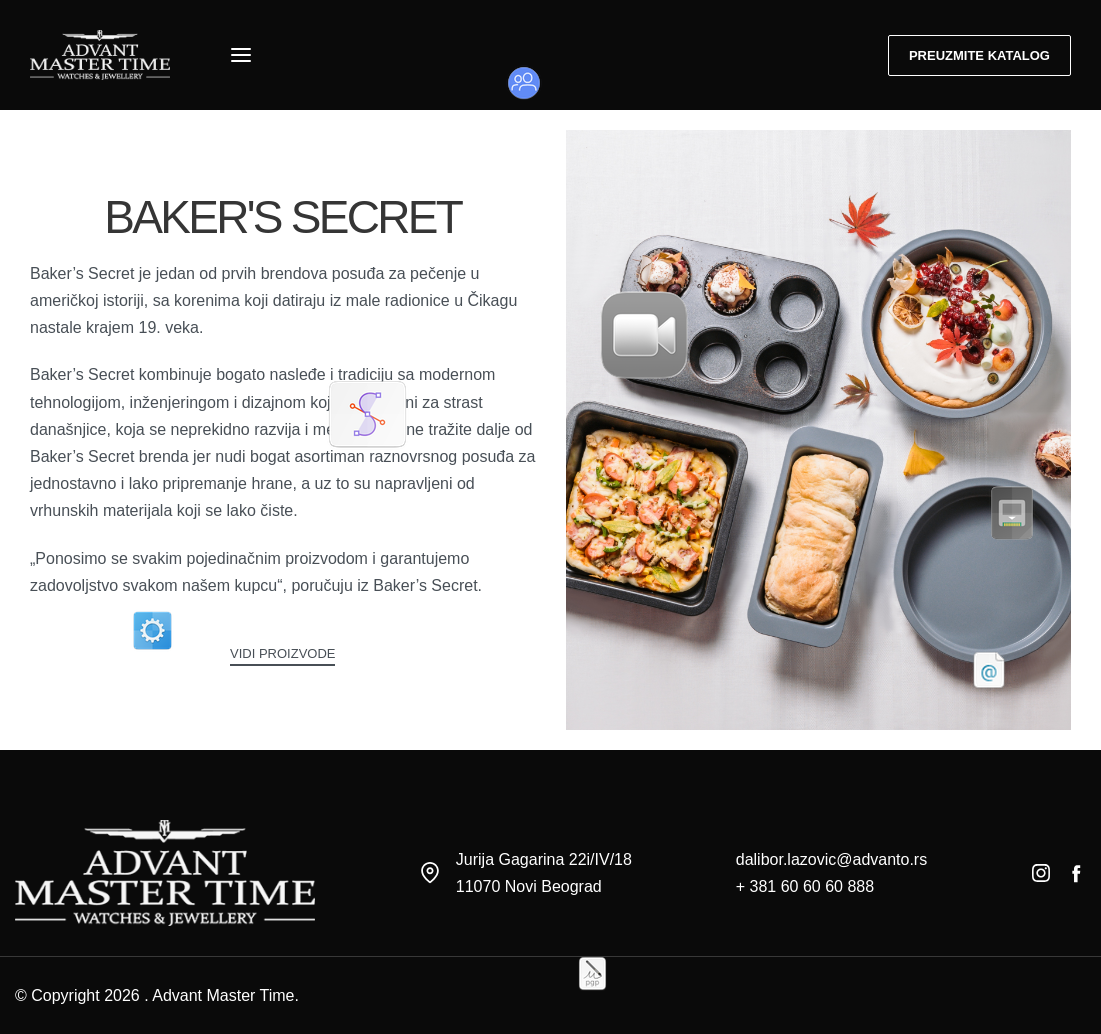 Image resolution: width=1101 pixels, height=1034 pixels. Describe the element at coordinates (1012, 513) in the screenshot. I see `NES game ROM file` at that location.